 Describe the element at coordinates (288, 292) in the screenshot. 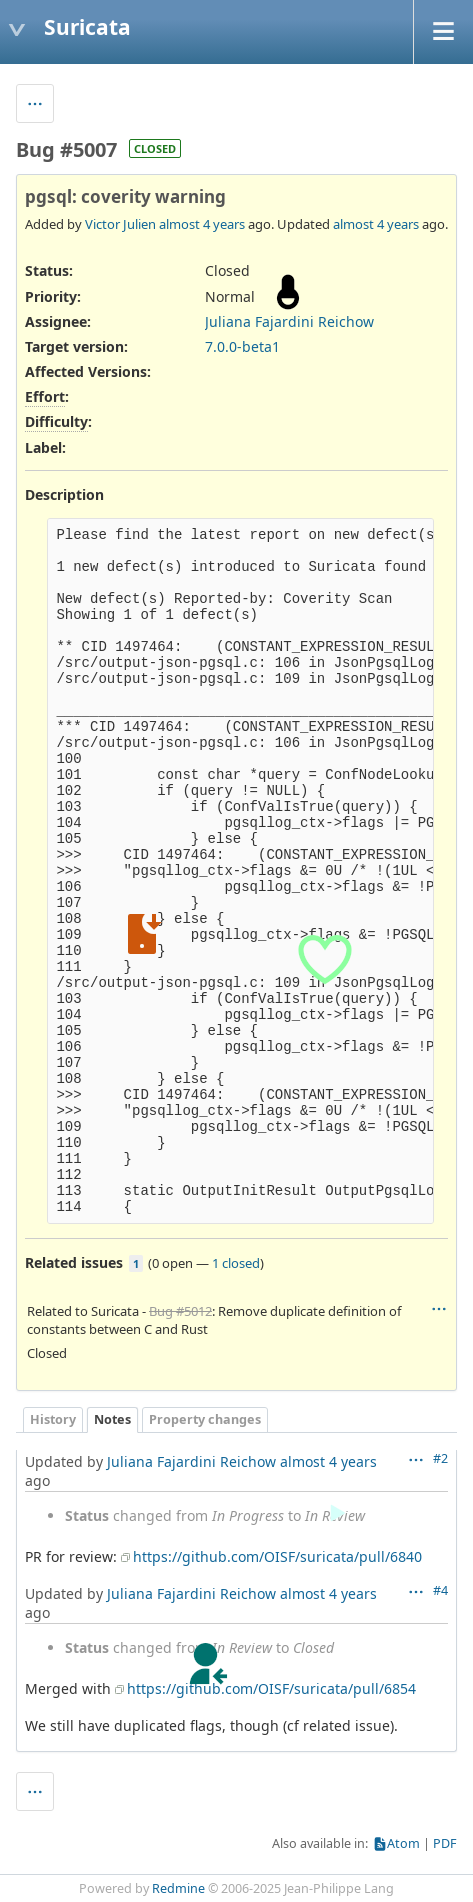

I see `indicates low or cold temperature` at that location.